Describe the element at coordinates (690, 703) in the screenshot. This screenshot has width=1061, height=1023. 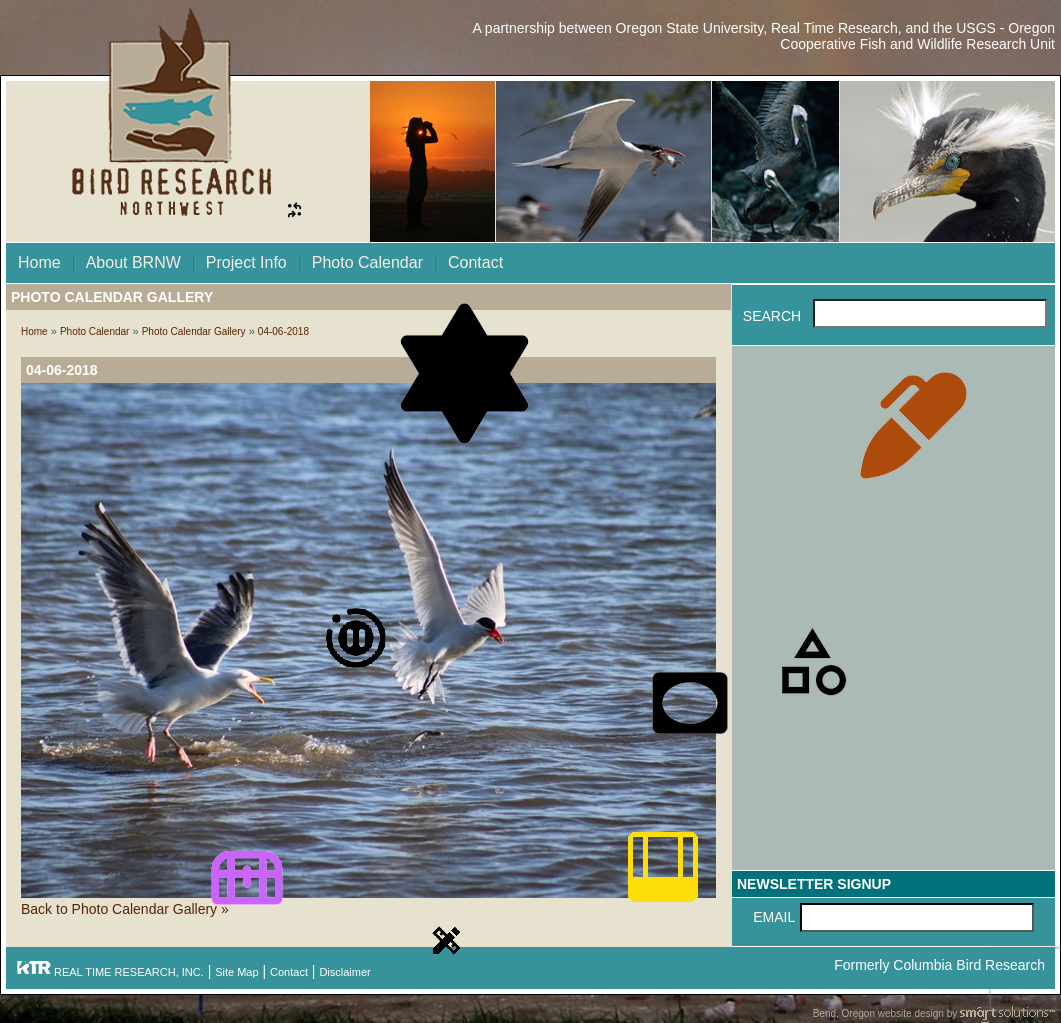
I see `apply vignette effect to photo` at that location.